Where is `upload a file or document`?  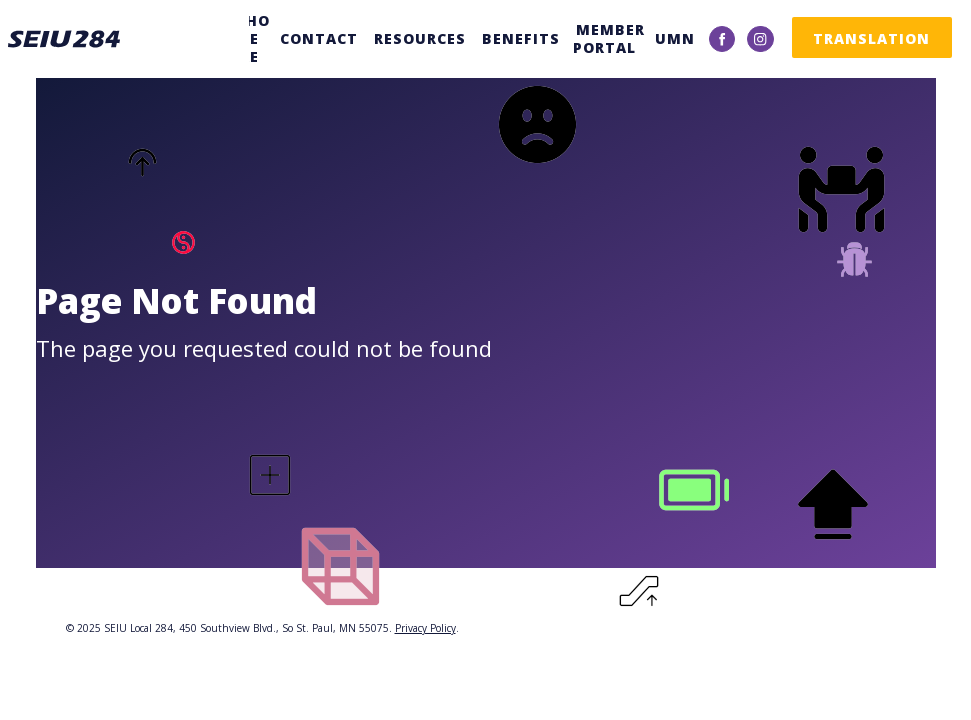
upload a file or document is located at coordinates (833, 507).